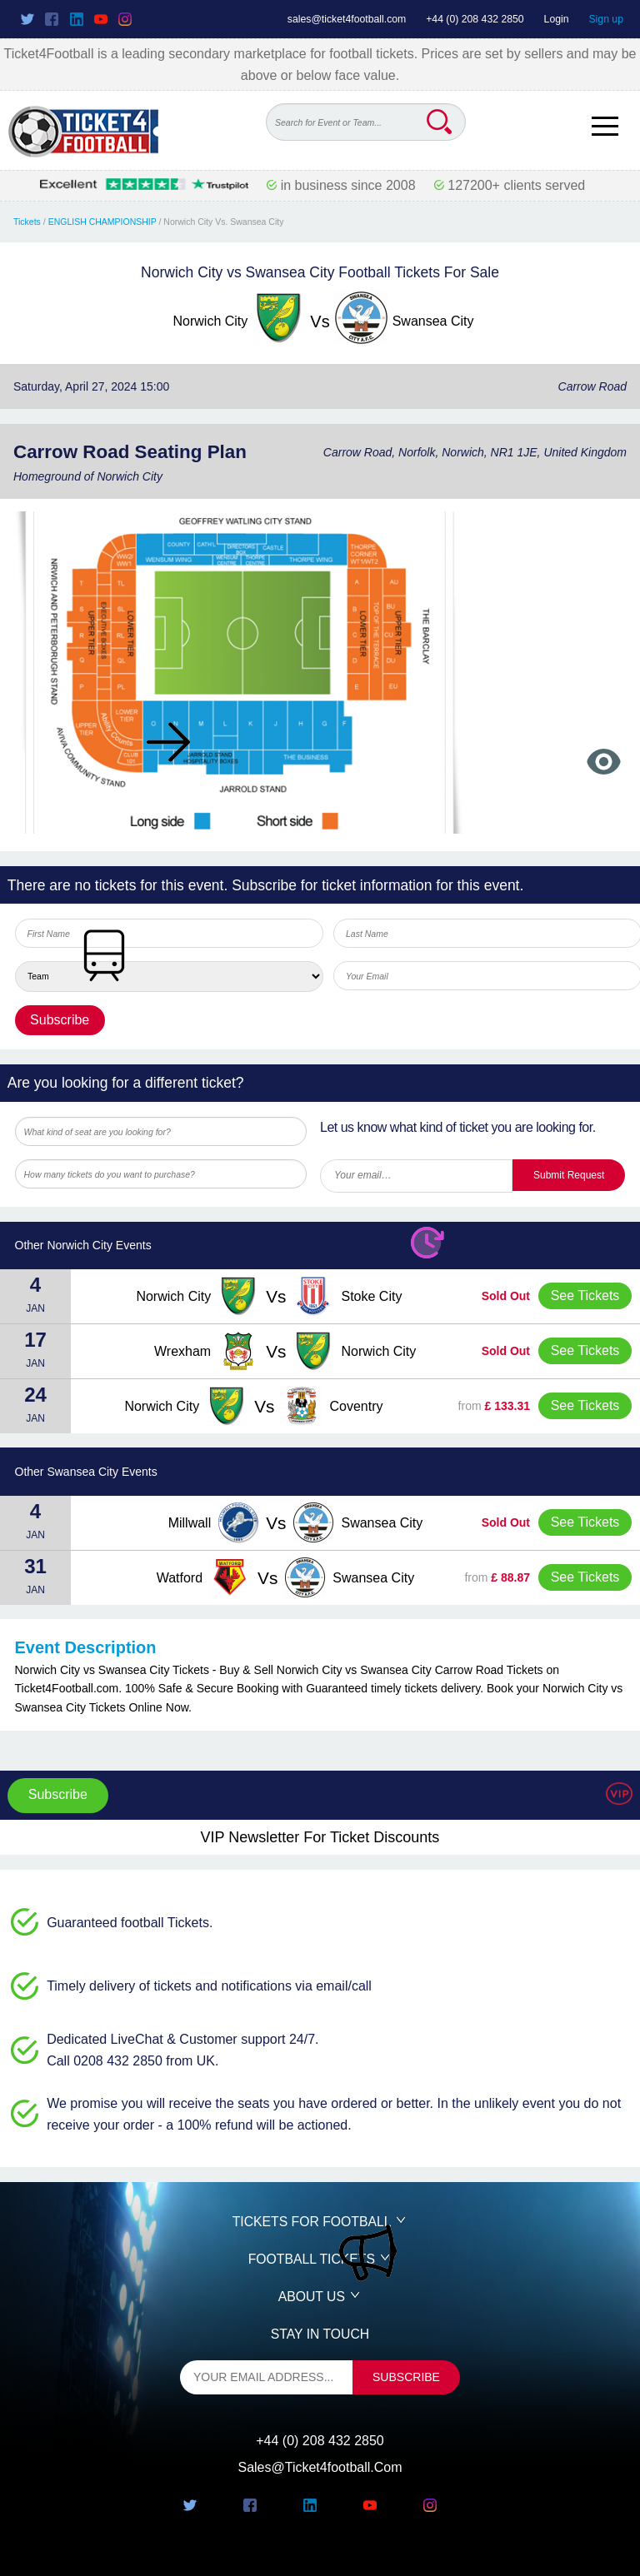 This screenshot has width=640, height=2576. What do you see at coordinates (368, 2253) in the screenshot?
I see `view announcements or alerts` at bounding box center [368, 2253].